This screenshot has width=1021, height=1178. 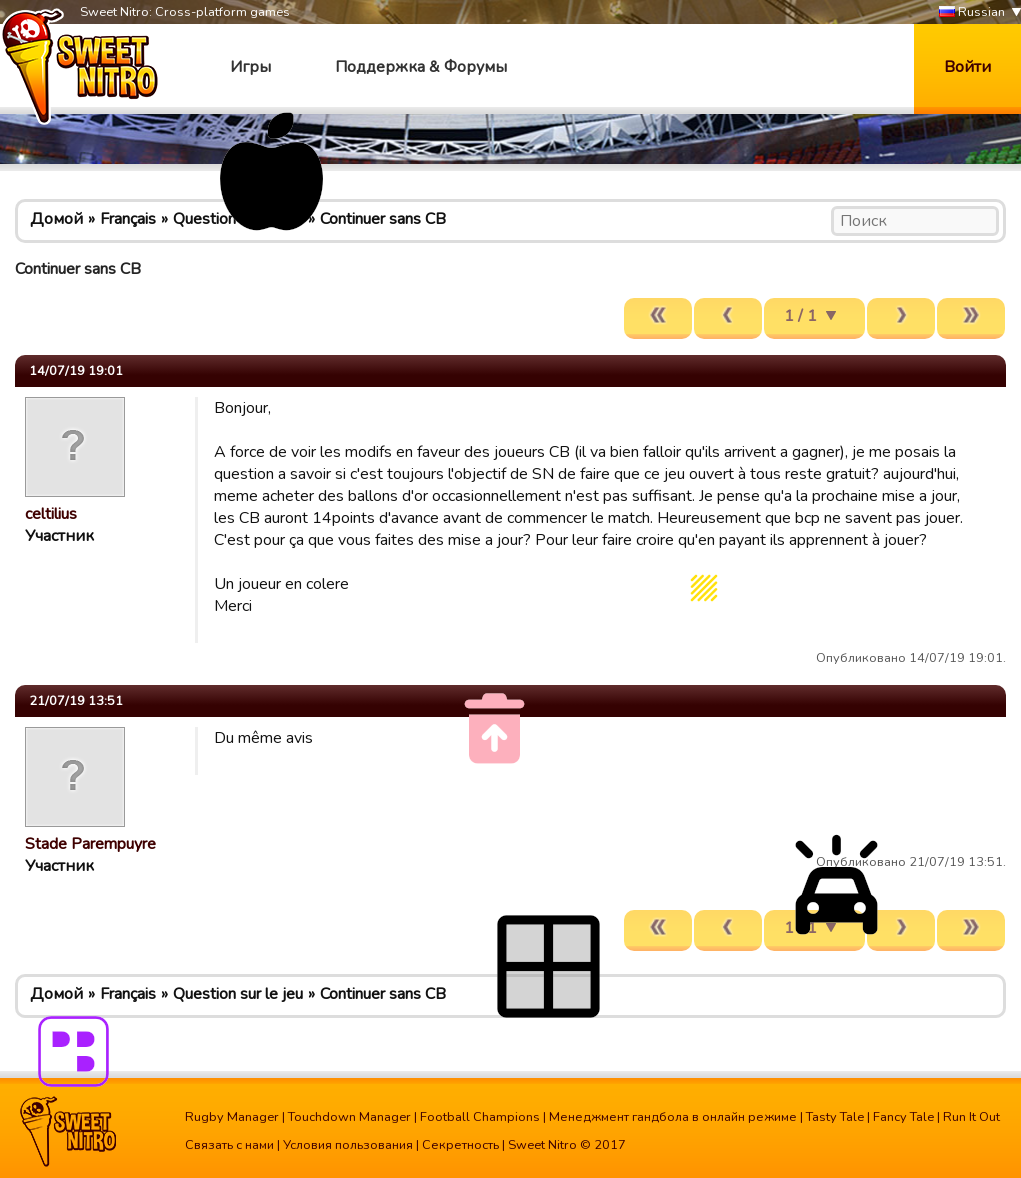 What do you see at coordinates (548, 966) in the screenshot?
I see `view items in grid layout` at bounding box center [548, 966].